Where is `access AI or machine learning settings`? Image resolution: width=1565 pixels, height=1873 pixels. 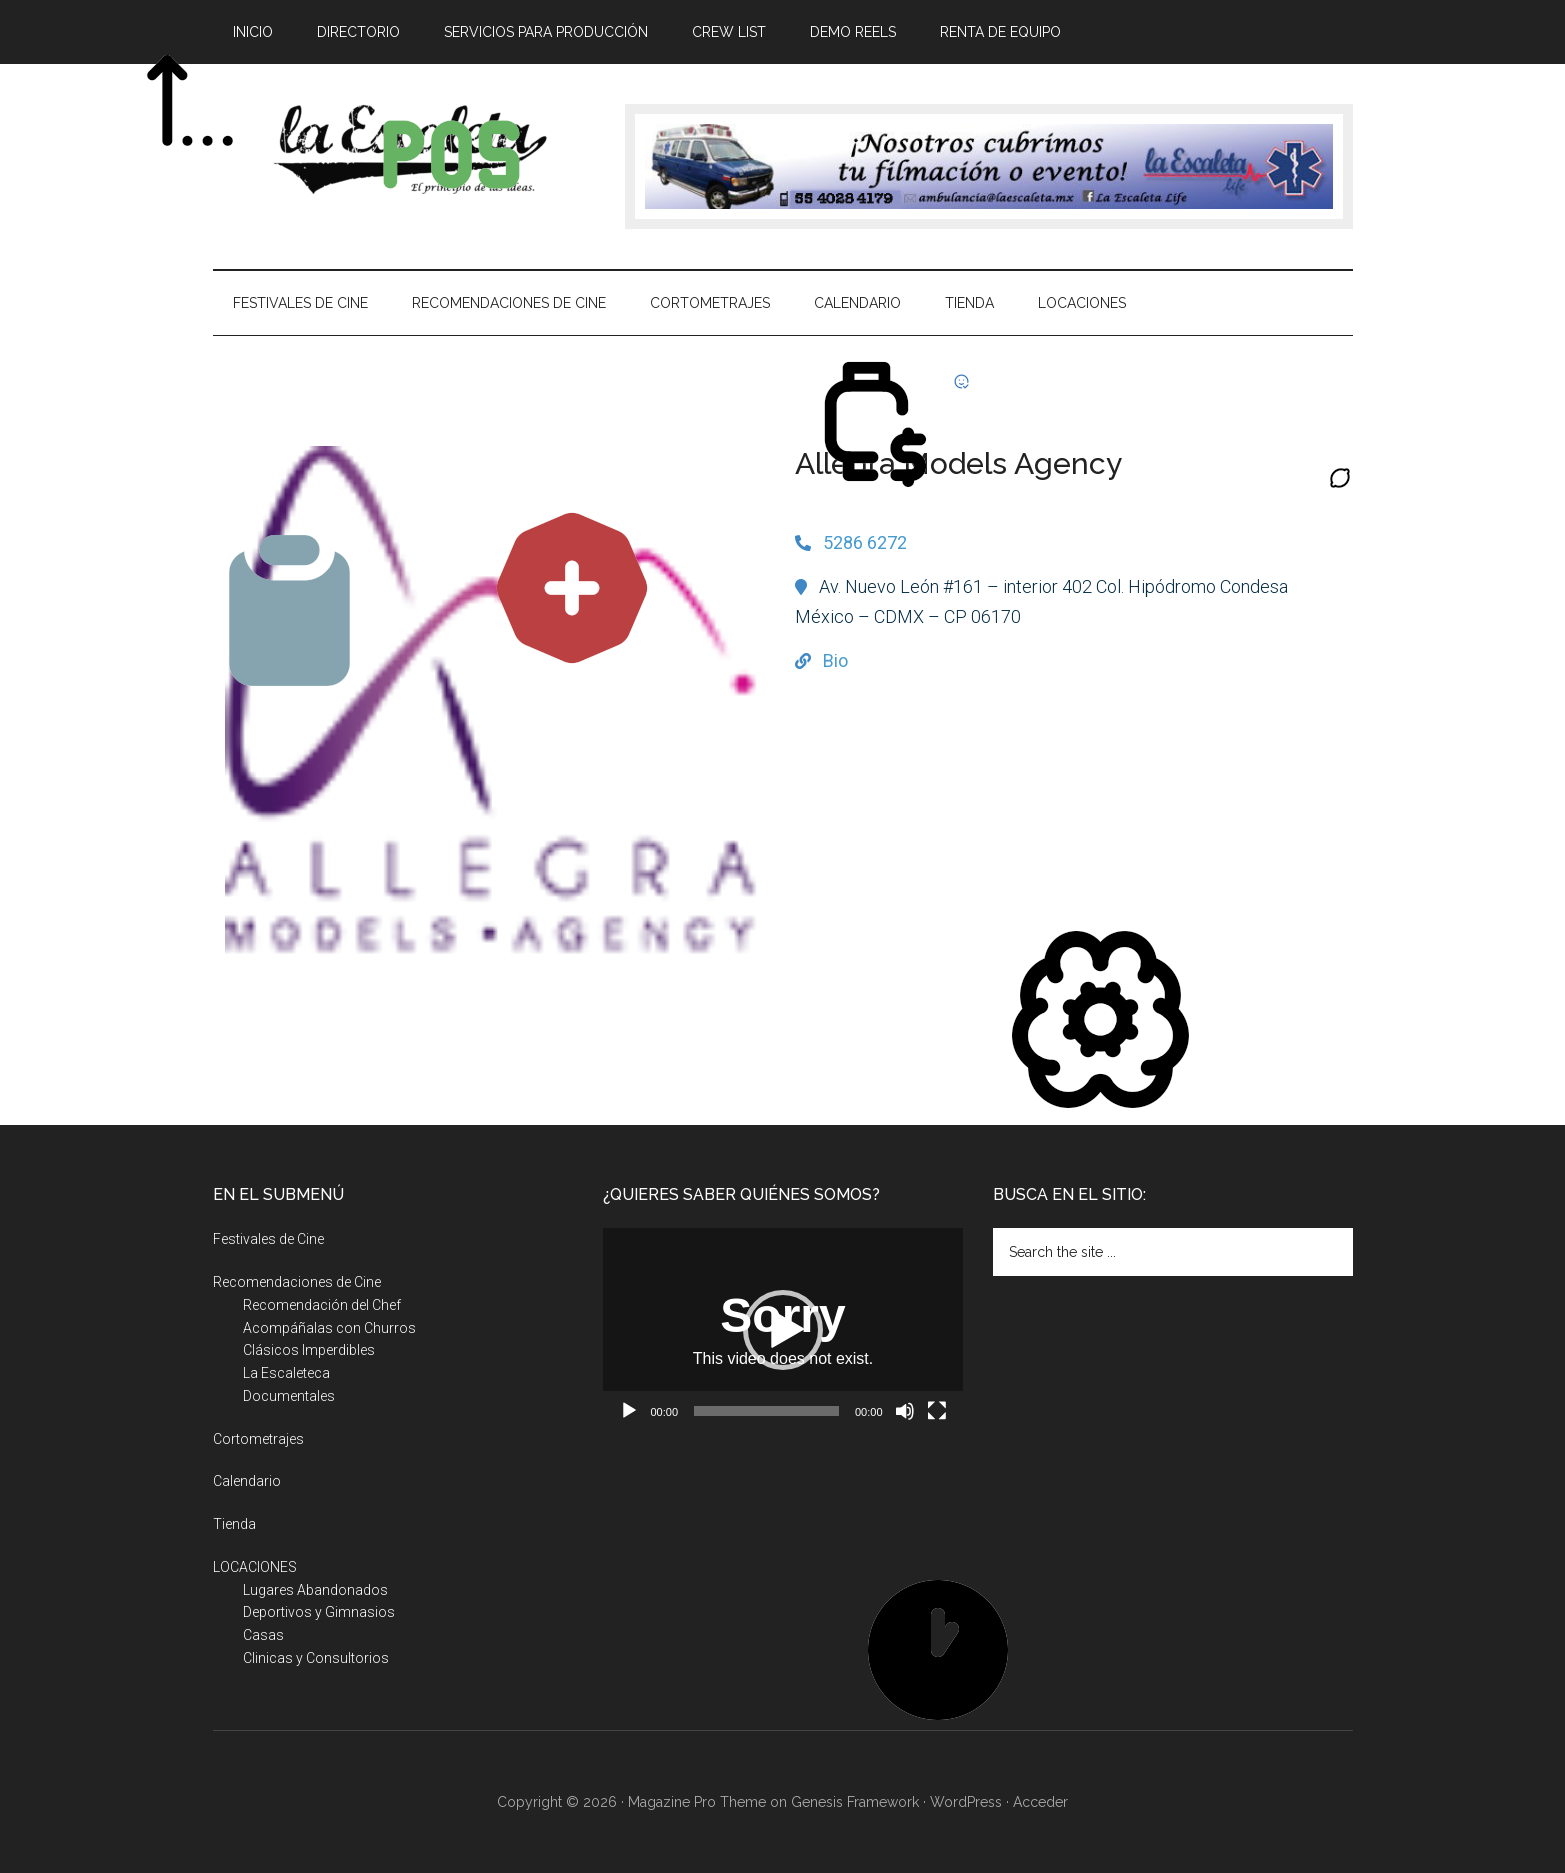
access AI or machine learning settings is located at coordinates (1100, 1019).